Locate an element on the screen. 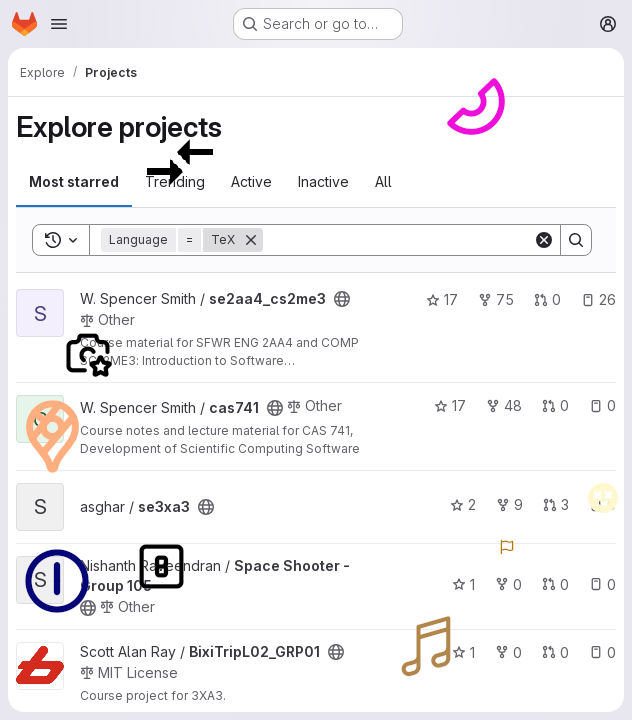 Image resolution: width=632 pixels, height=720 pixels. open google maps is located at coordinates (52, 436).